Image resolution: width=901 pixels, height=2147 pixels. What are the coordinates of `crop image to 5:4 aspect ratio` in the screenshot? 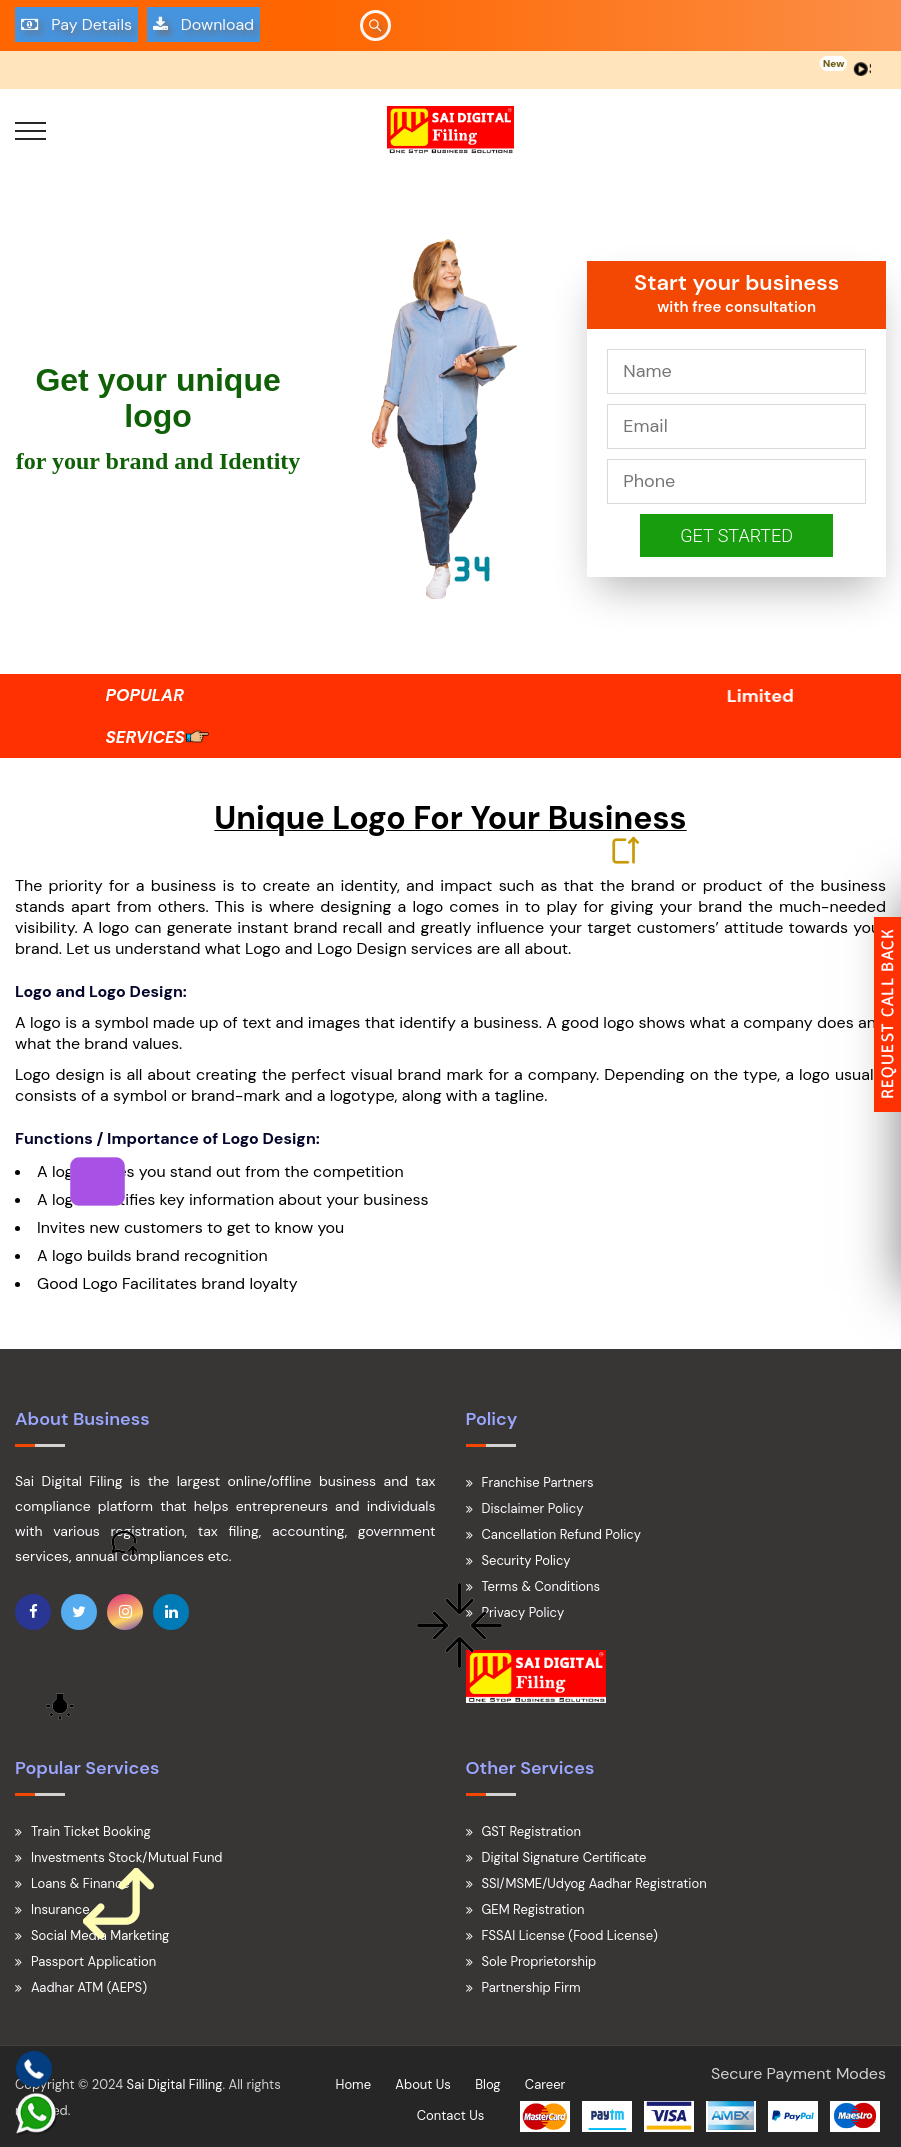 It's located at (97, 1181).